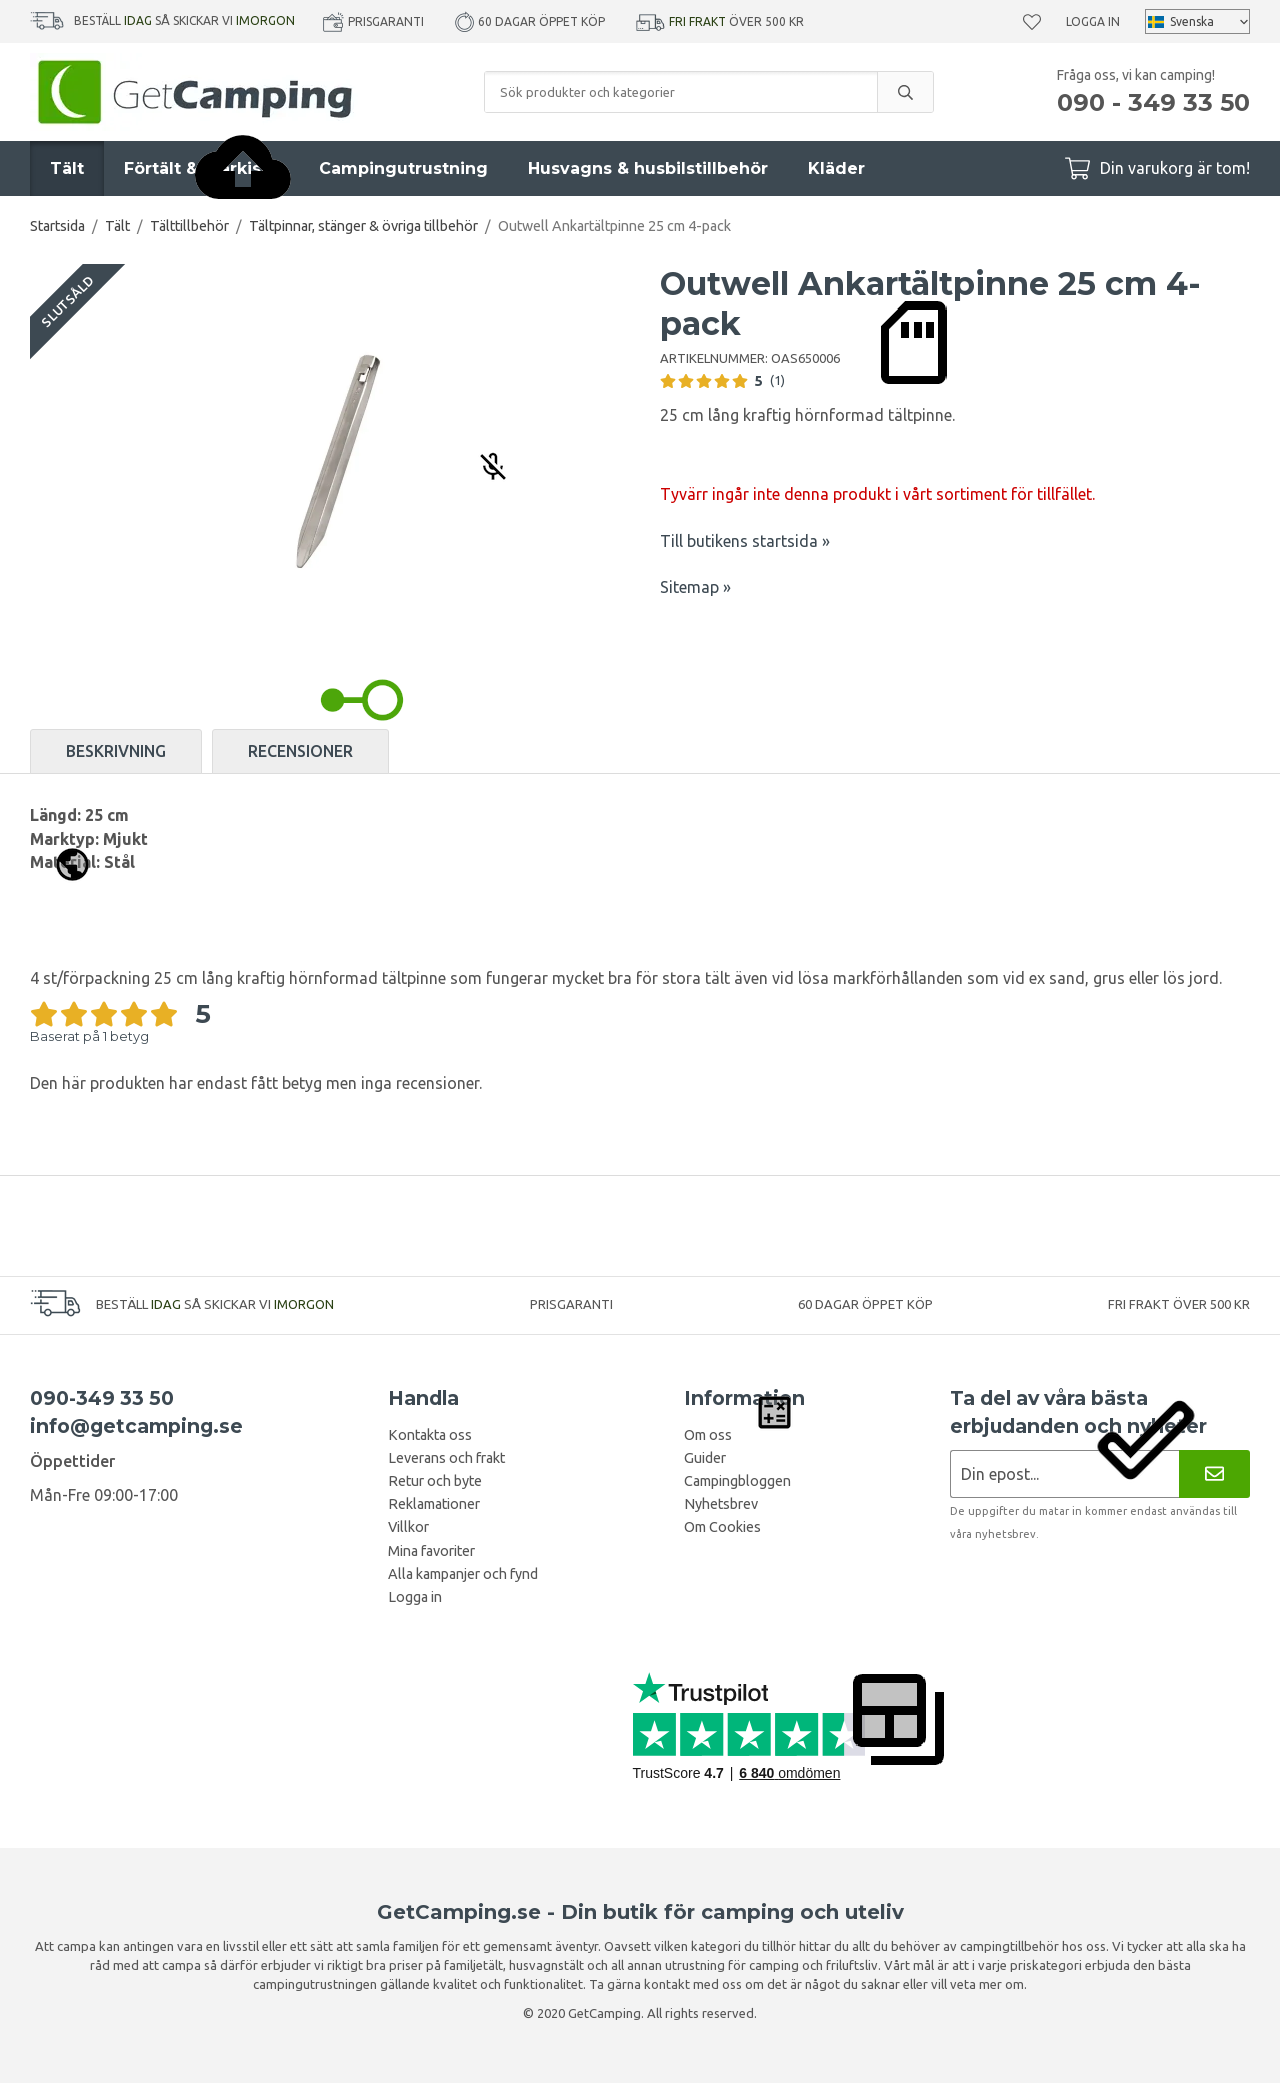  I want to click on mute your microphone, so click(493, 467).